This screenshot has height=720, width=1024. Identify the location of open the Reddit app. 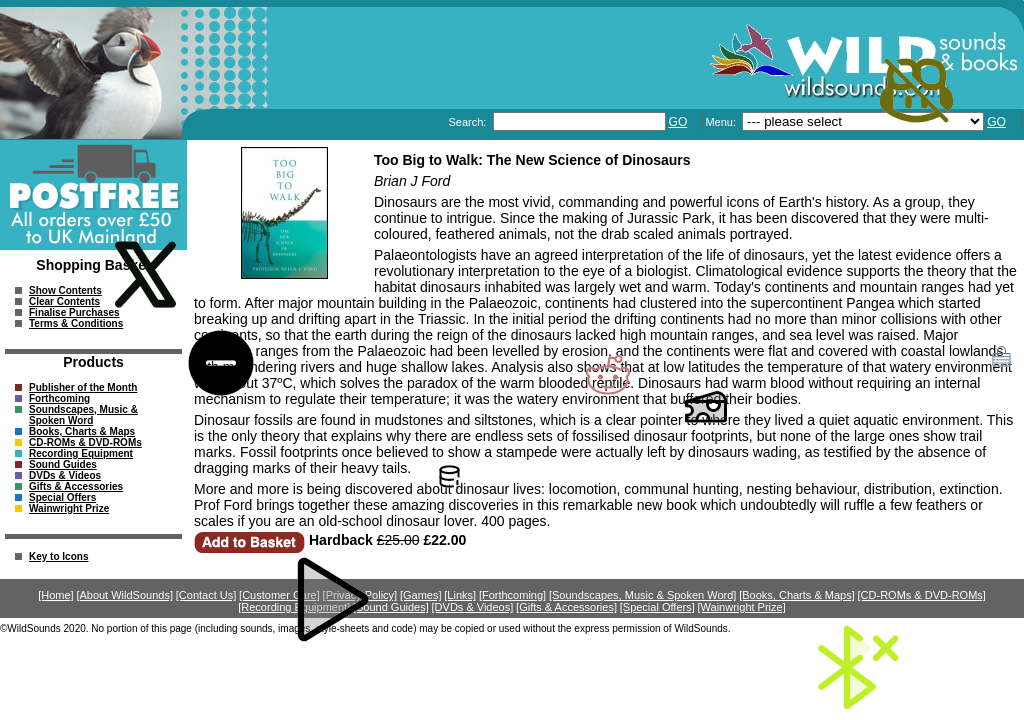
(608, 377).